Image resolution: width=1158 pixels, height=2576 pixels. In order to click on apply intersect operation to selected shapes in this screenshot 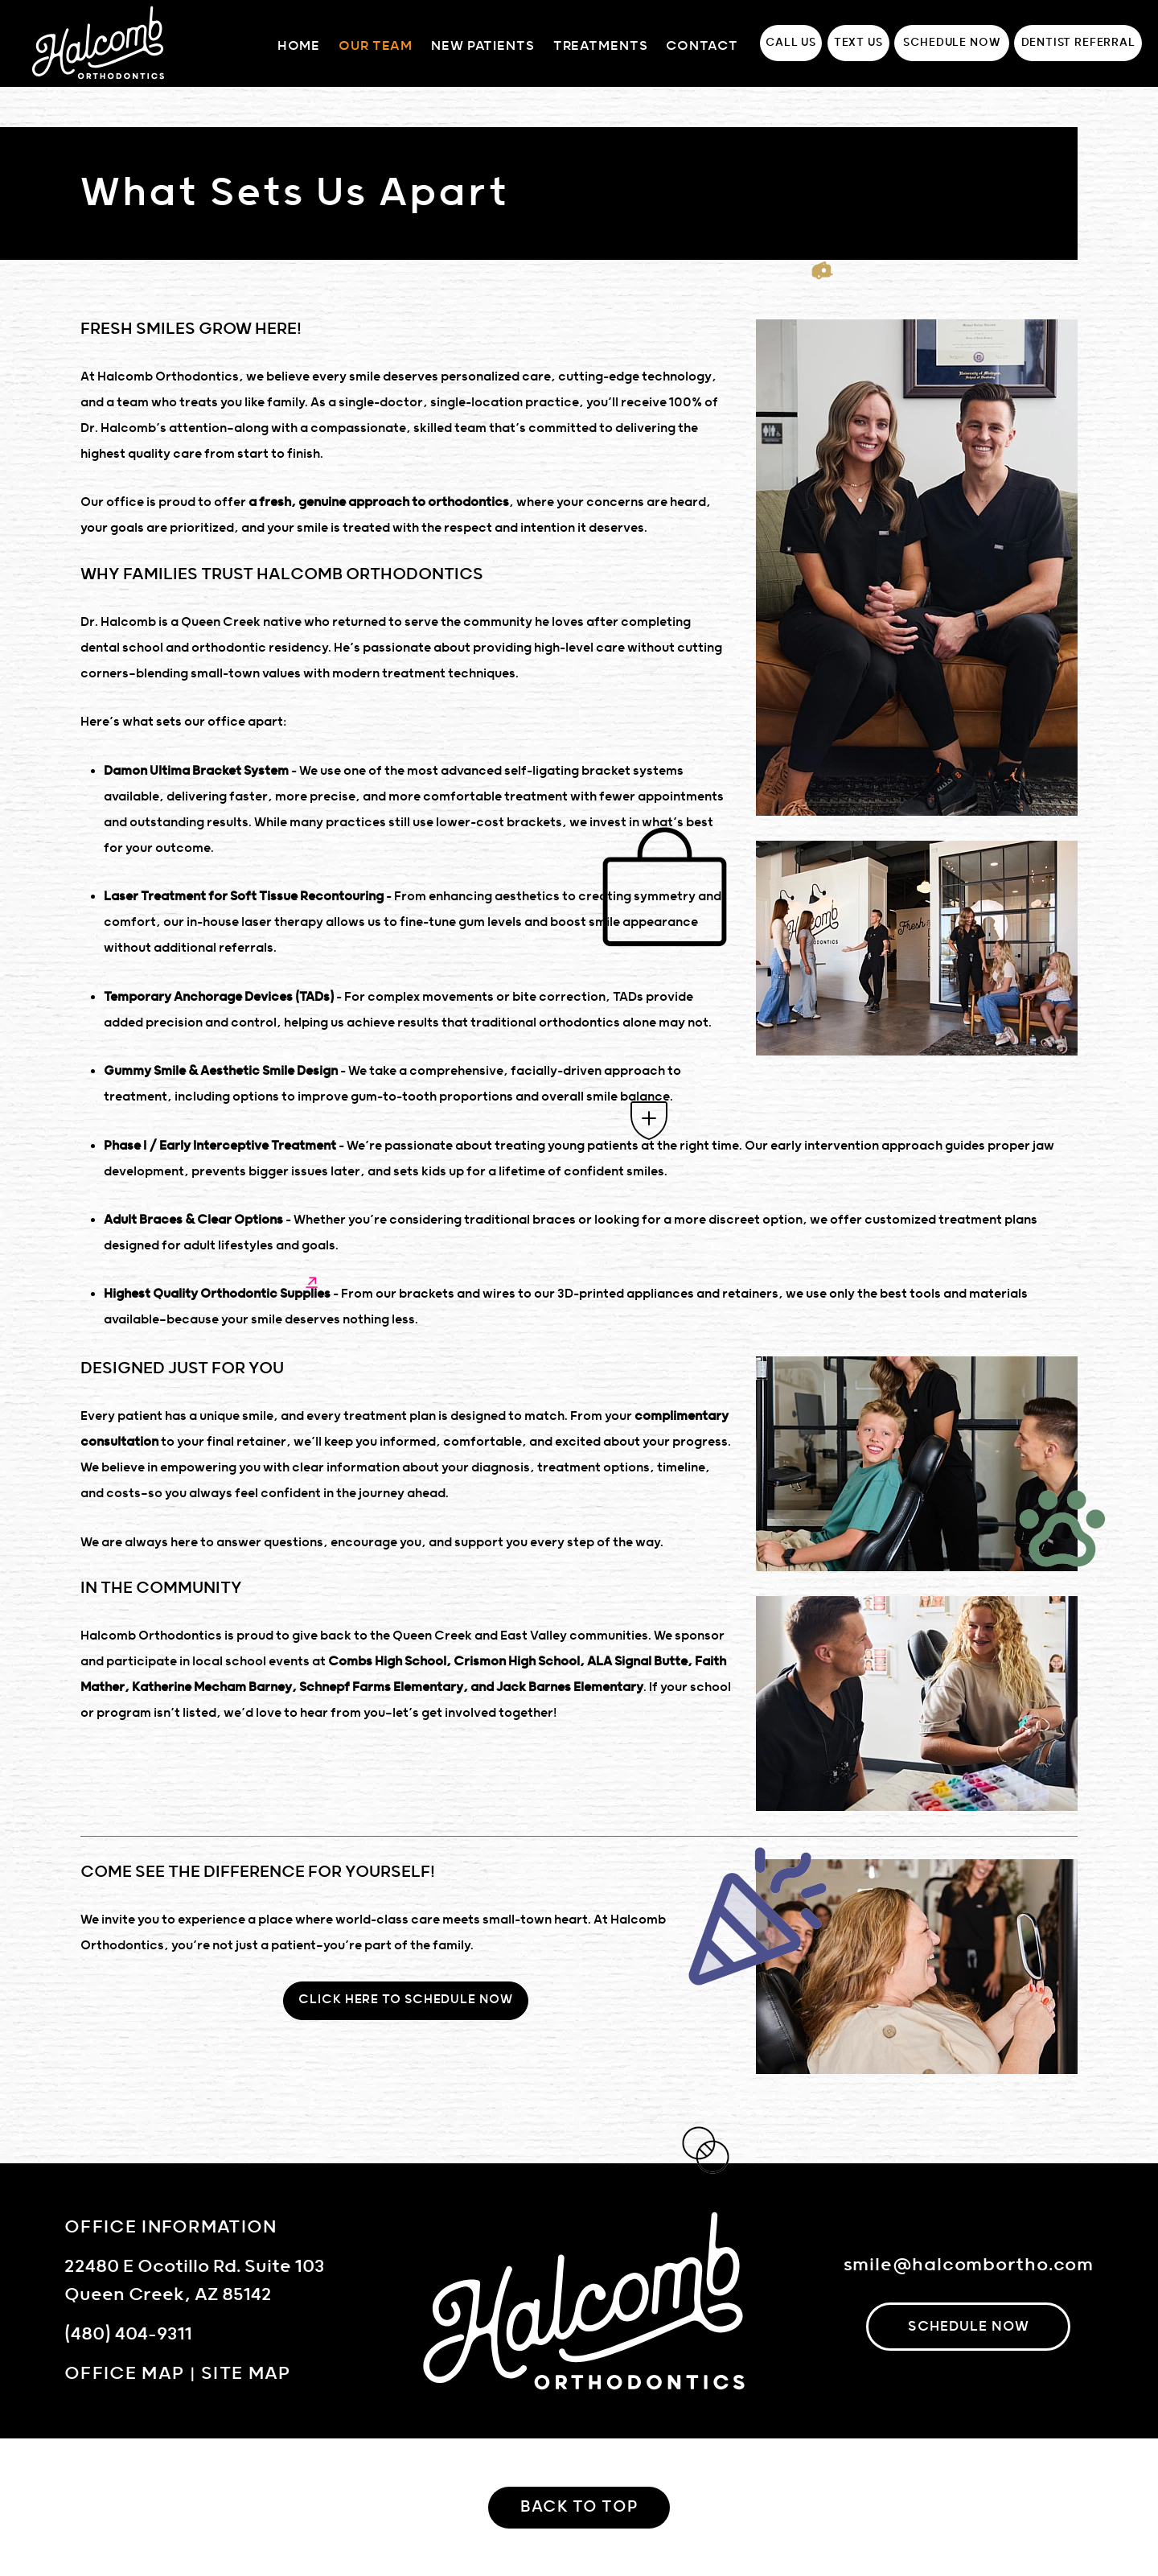, I will do `click(705, 2150)`.